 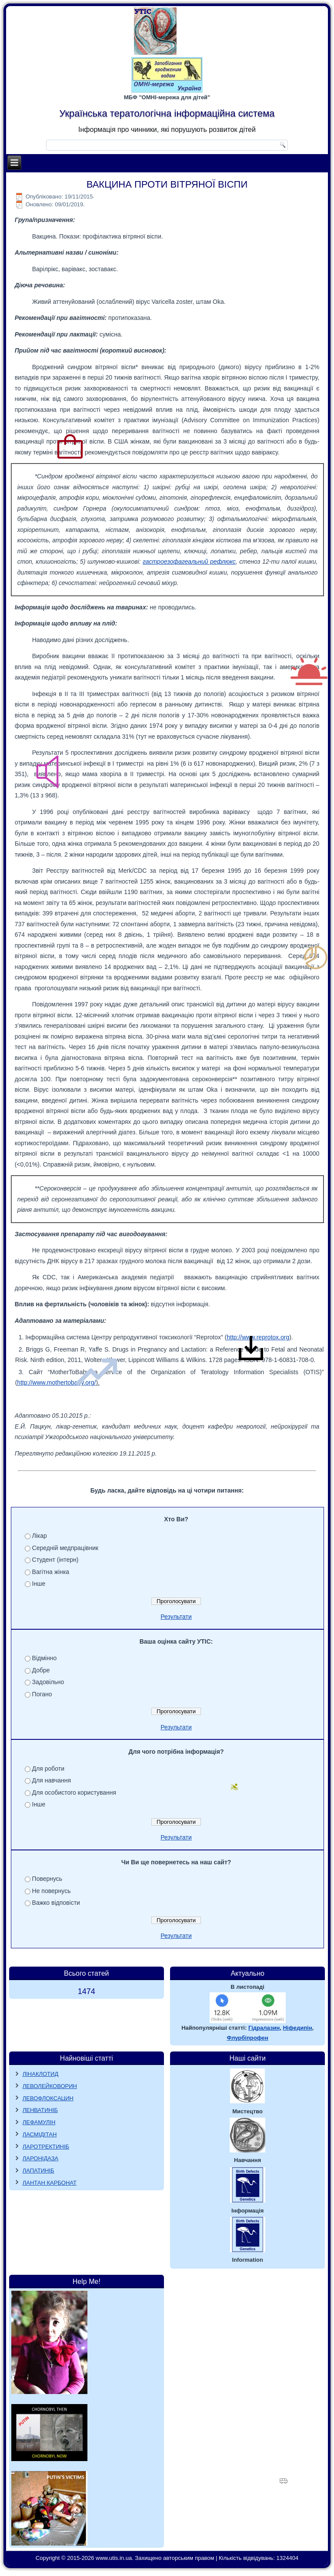 I want to click on view your shopping bag, so click(x=70, y=448).